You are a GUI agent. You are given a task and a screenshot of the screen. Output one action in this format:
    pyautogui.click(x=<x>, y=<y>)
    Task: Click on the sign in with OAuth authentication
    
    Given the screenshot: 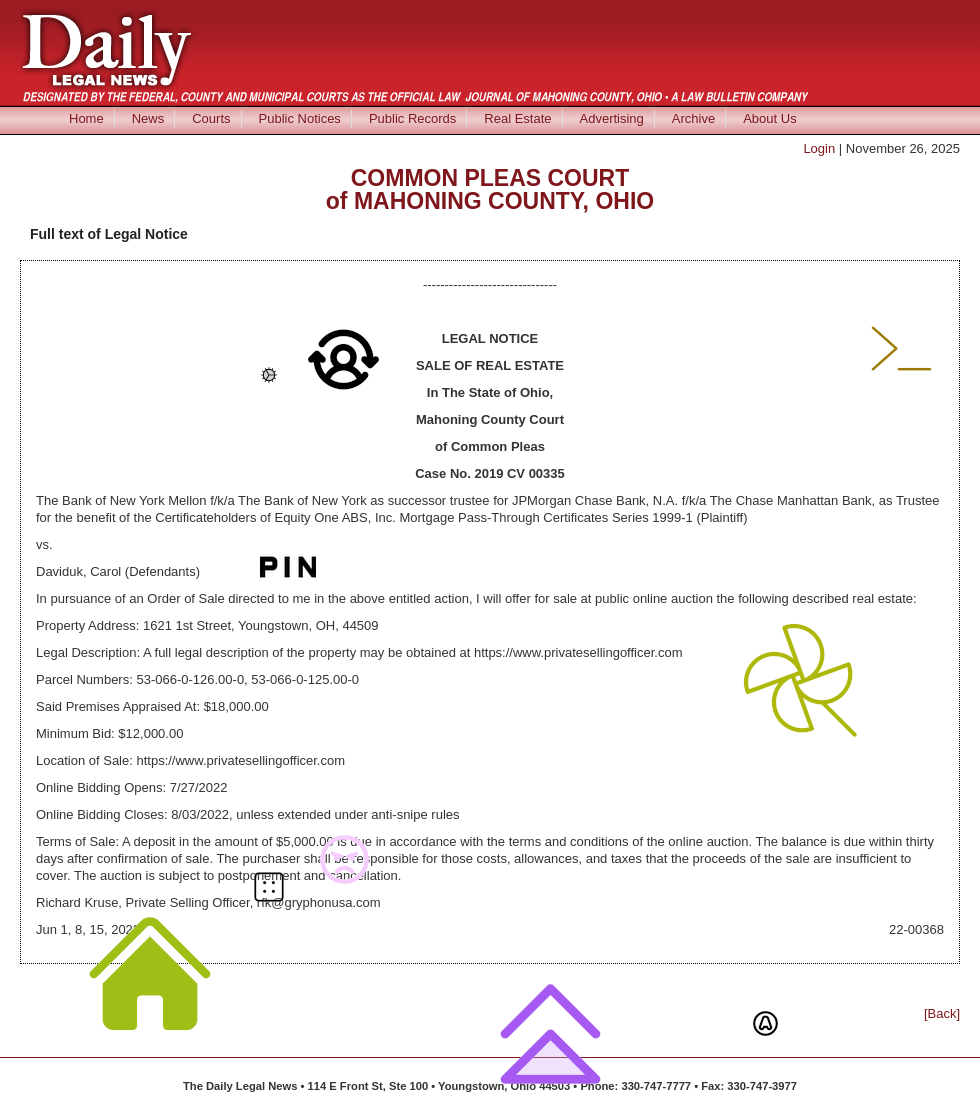 What is the action you would take?
    pyautogui.click(x=765, y=1023)
    